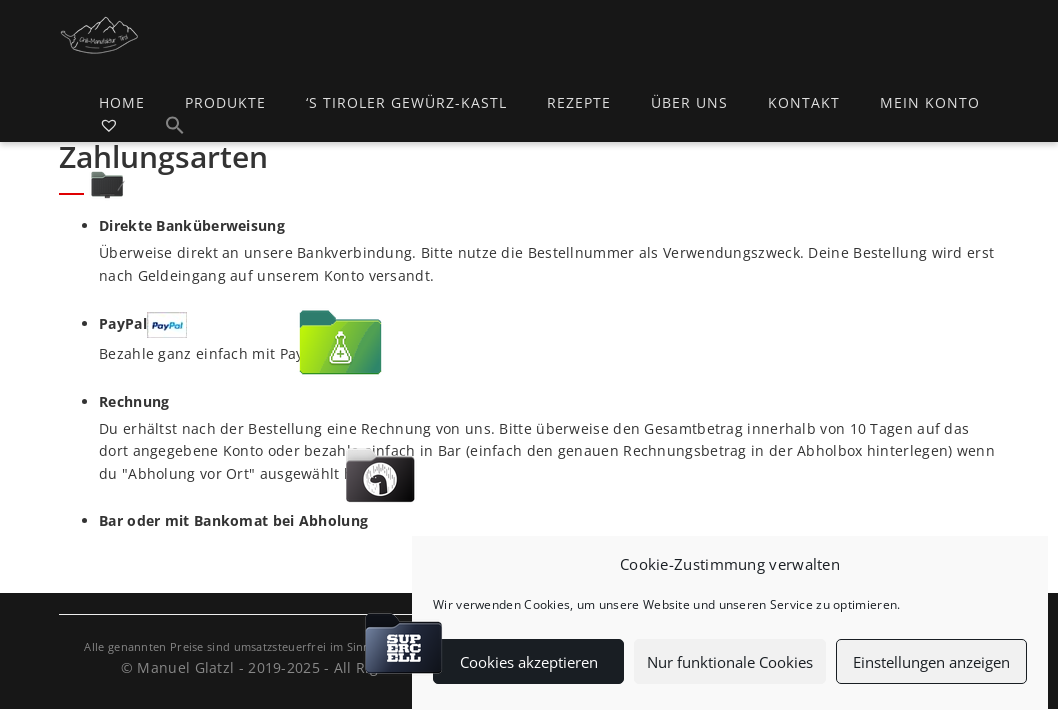  I want to click on folder containing deno runtime projects, so click(380, 477).